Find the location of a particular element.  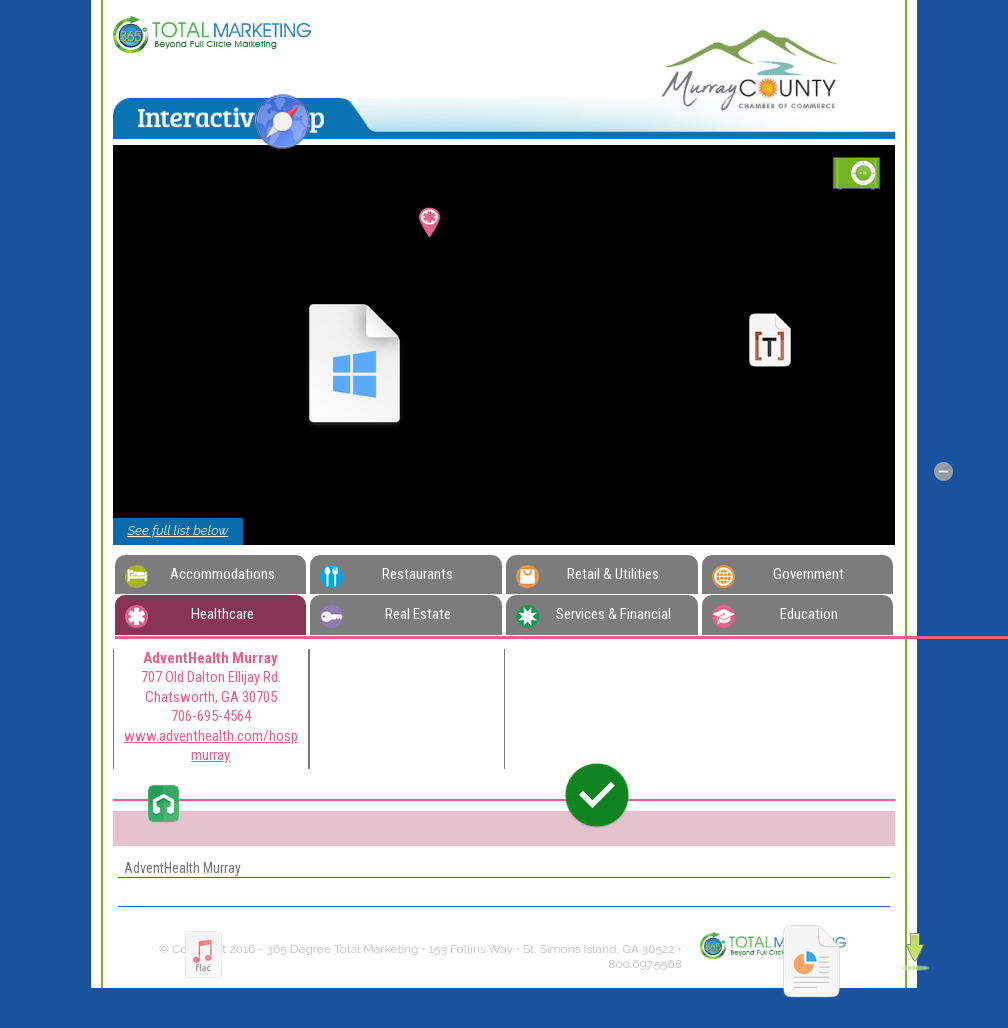

indicates file excluded from dropbox selective sync is located at coordinates (943, 471).